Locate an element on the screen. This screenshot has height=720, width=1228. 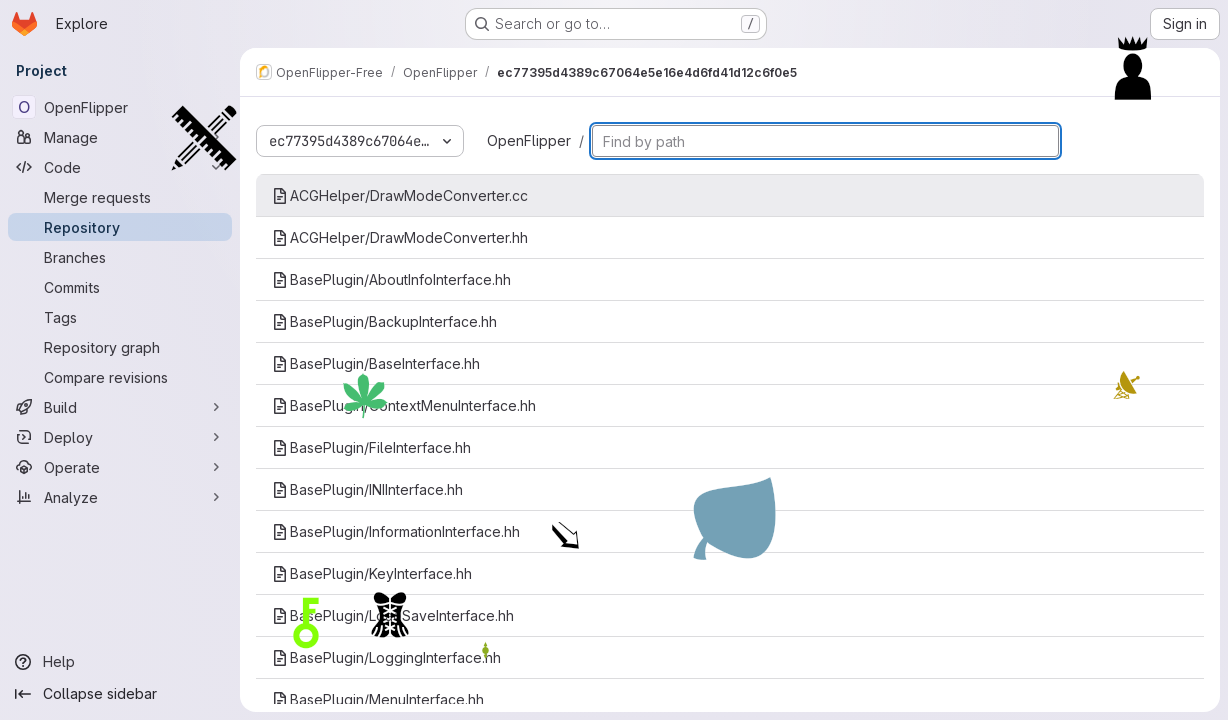
access design or drawing tools is located at coordinates (204, 138).